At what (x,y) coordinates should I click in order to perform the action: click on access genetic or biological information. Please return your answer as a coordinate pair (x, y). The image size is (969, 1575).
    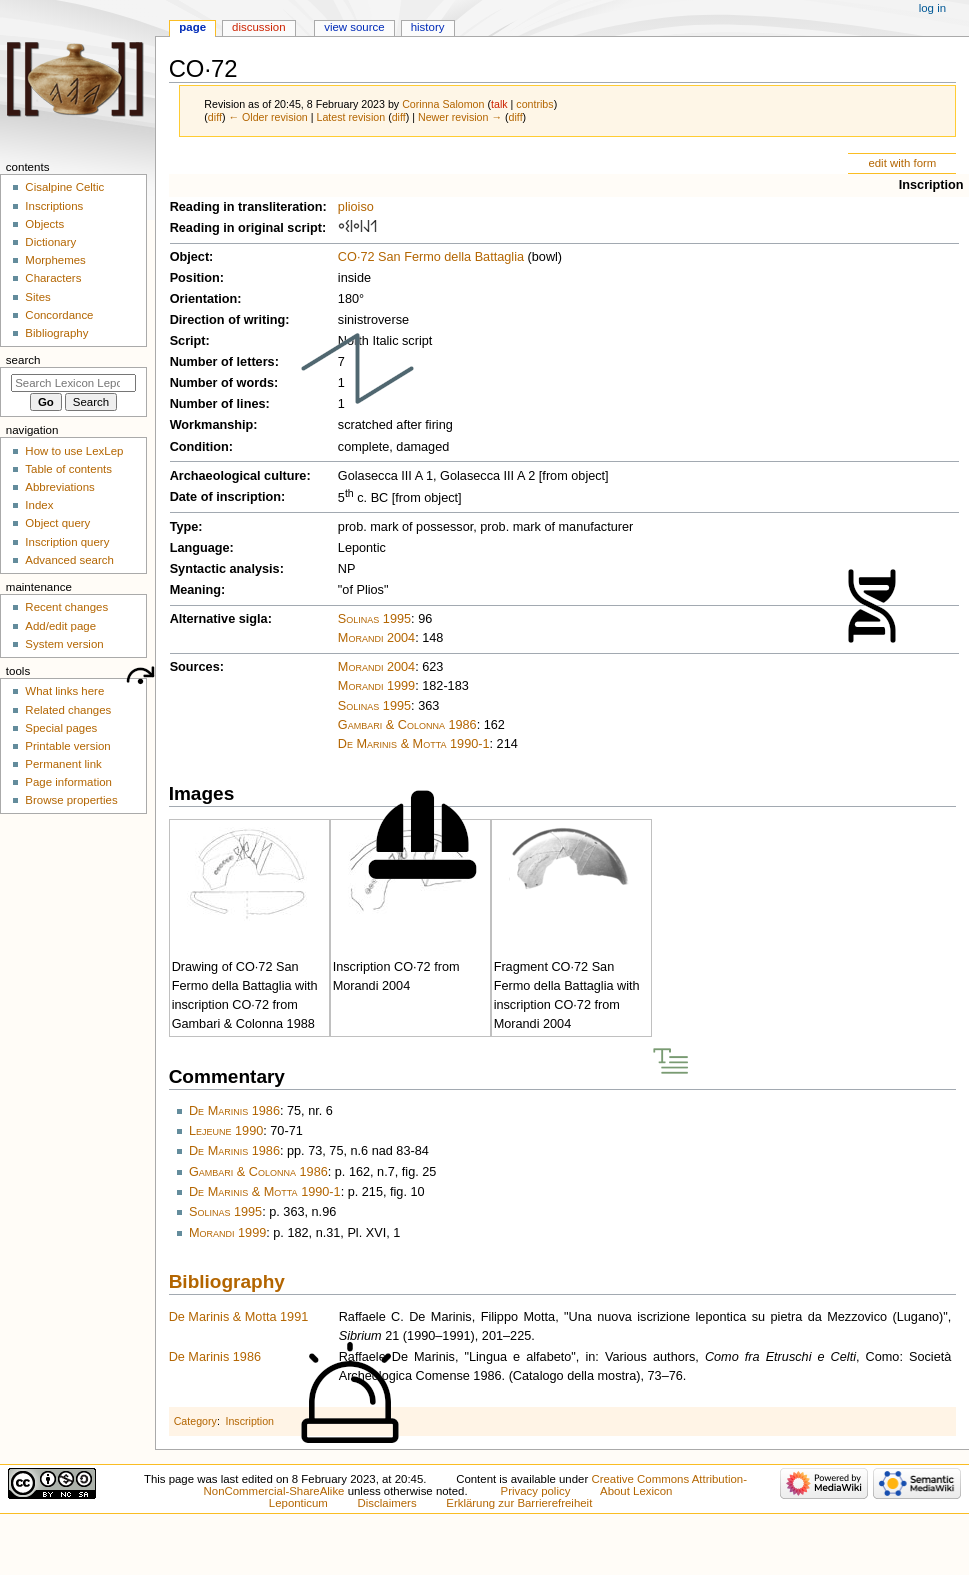
    Looking at the image, I should click on (872, 606).